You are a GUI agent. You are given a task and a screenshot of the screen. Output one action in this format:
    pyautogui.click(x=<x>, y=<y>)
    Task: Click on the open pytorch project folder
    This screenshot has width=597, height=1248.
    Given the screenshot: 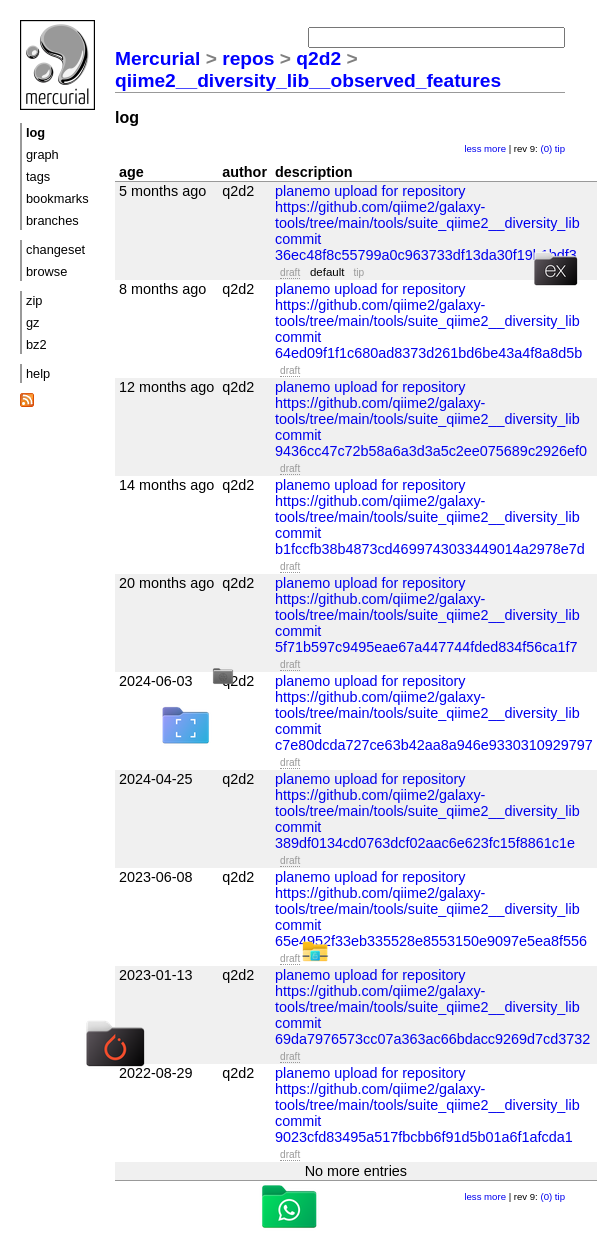 What is the action you would take?
    pyautogui.click(x=115, y=1045)
    